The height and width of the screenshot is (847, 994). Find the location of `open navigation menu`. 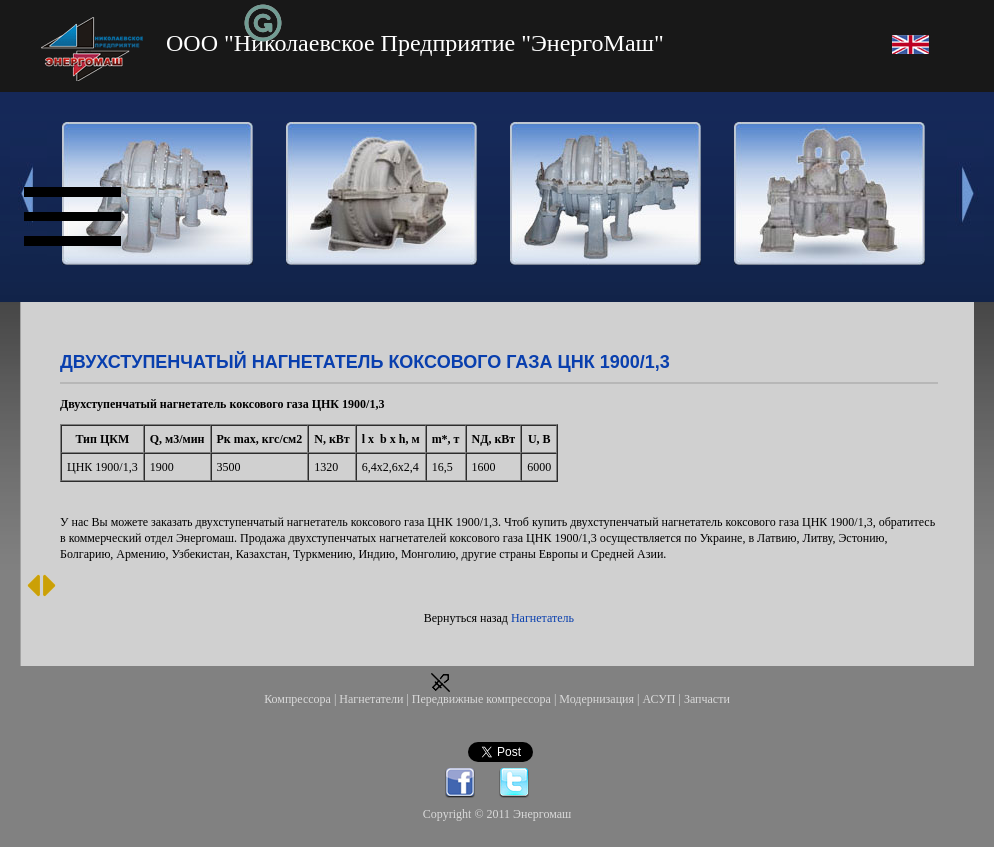

open navigation menu is located at coordinates (72, 216).